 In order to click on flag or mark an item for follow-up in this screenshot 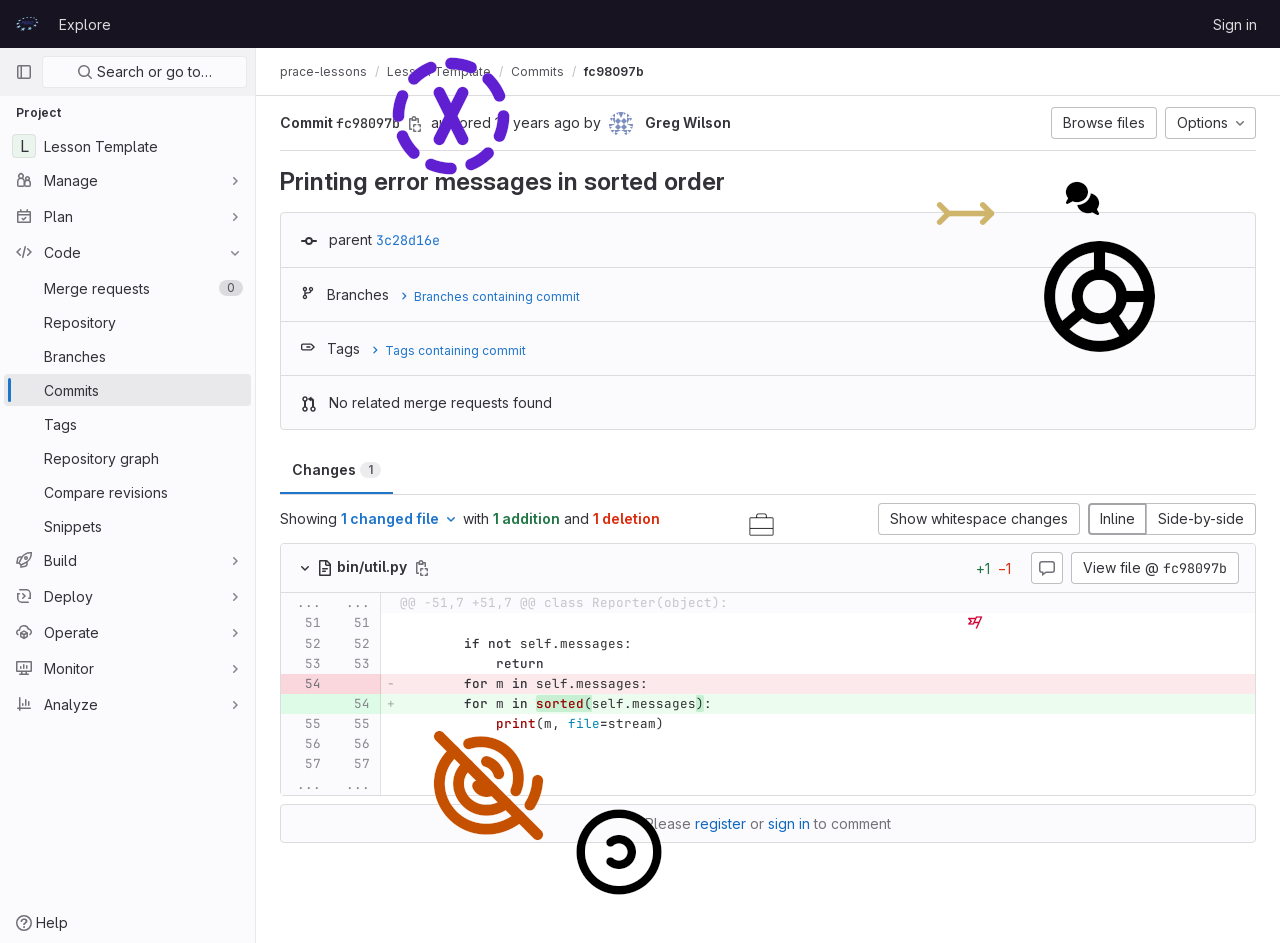, I will do `click(975, 622)`.